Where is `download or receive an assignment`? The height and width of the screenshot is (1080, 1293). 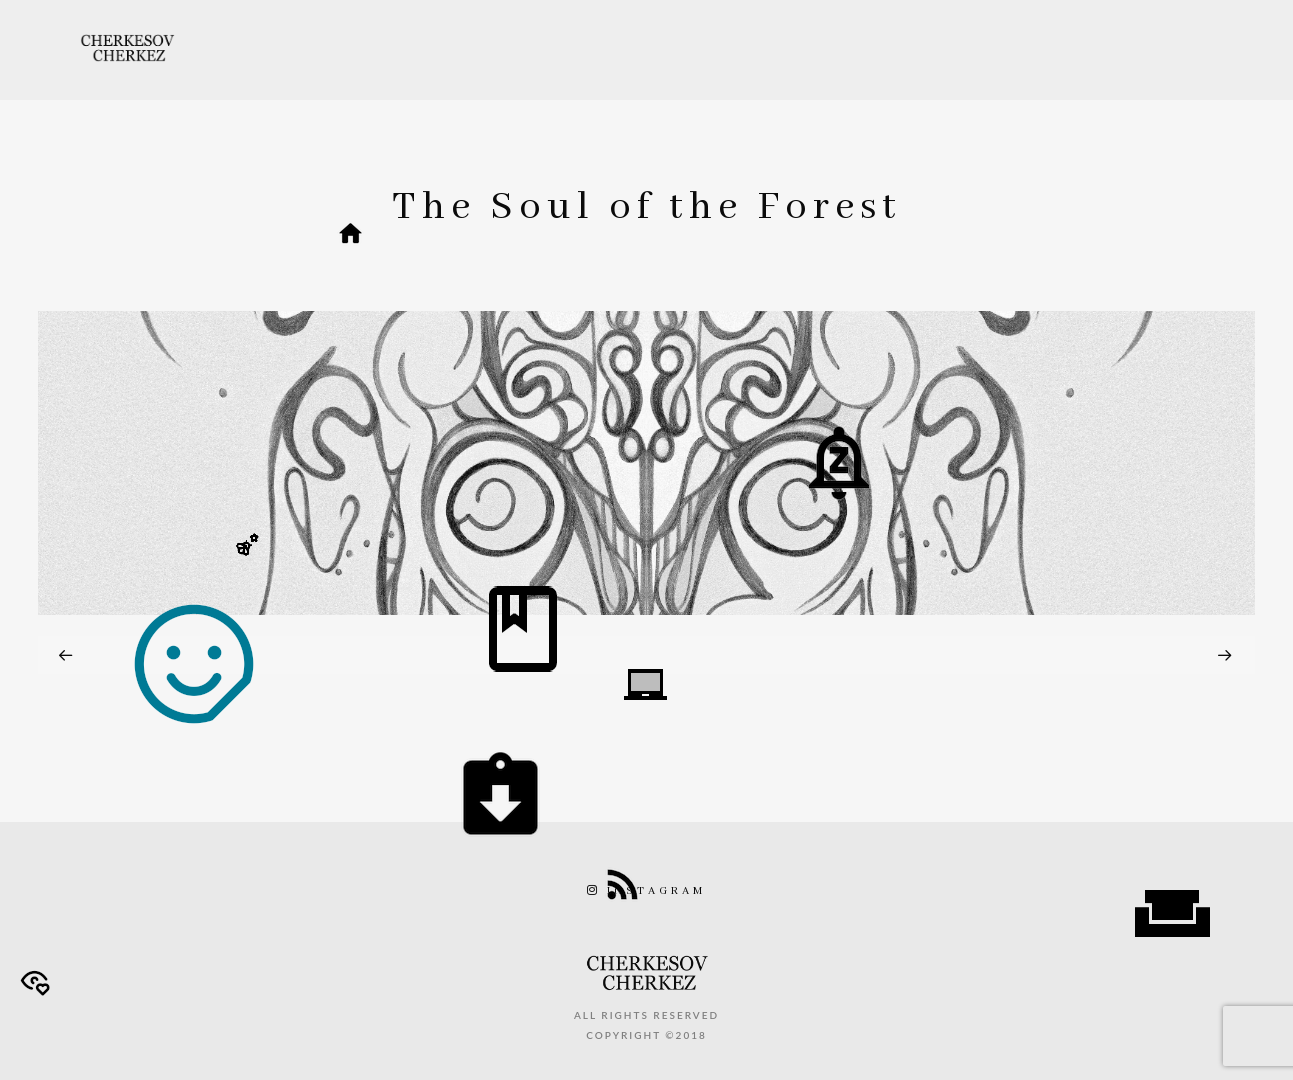
download or receive an assignment is located at coordinates (500, 797).